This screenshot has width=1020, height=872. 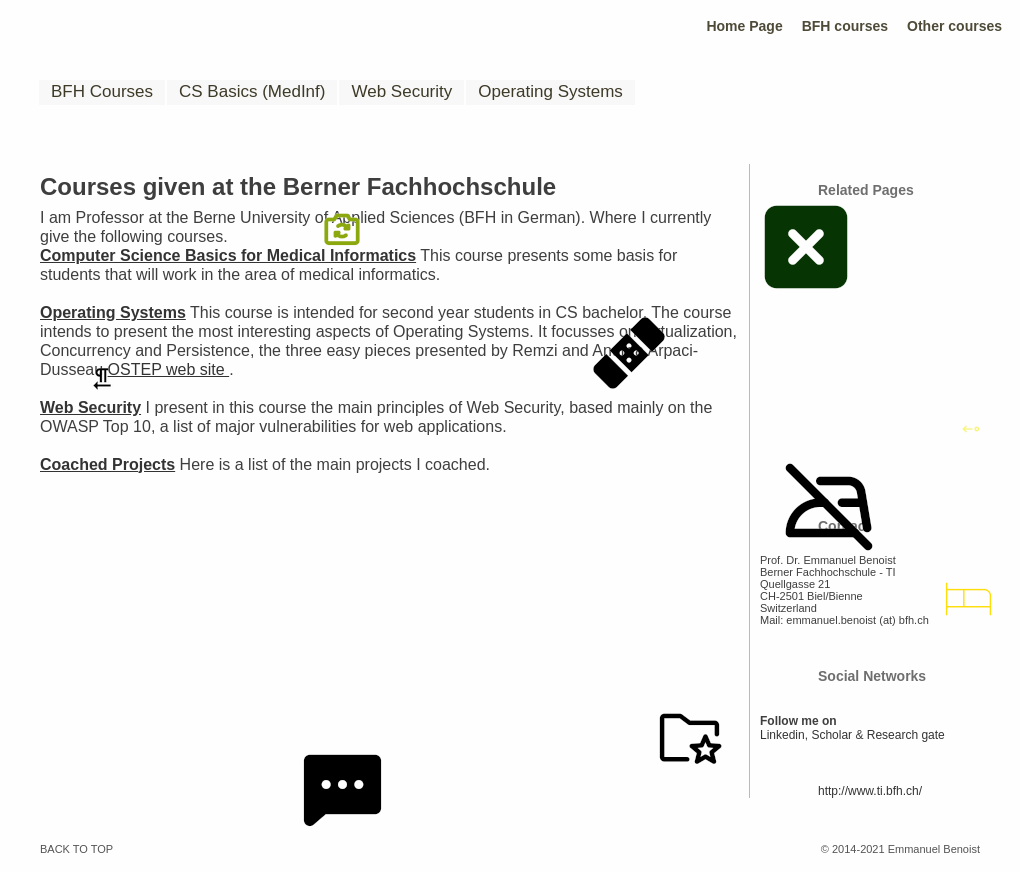 I want to click on access first aid or medical information, so click(x=629, y=353).